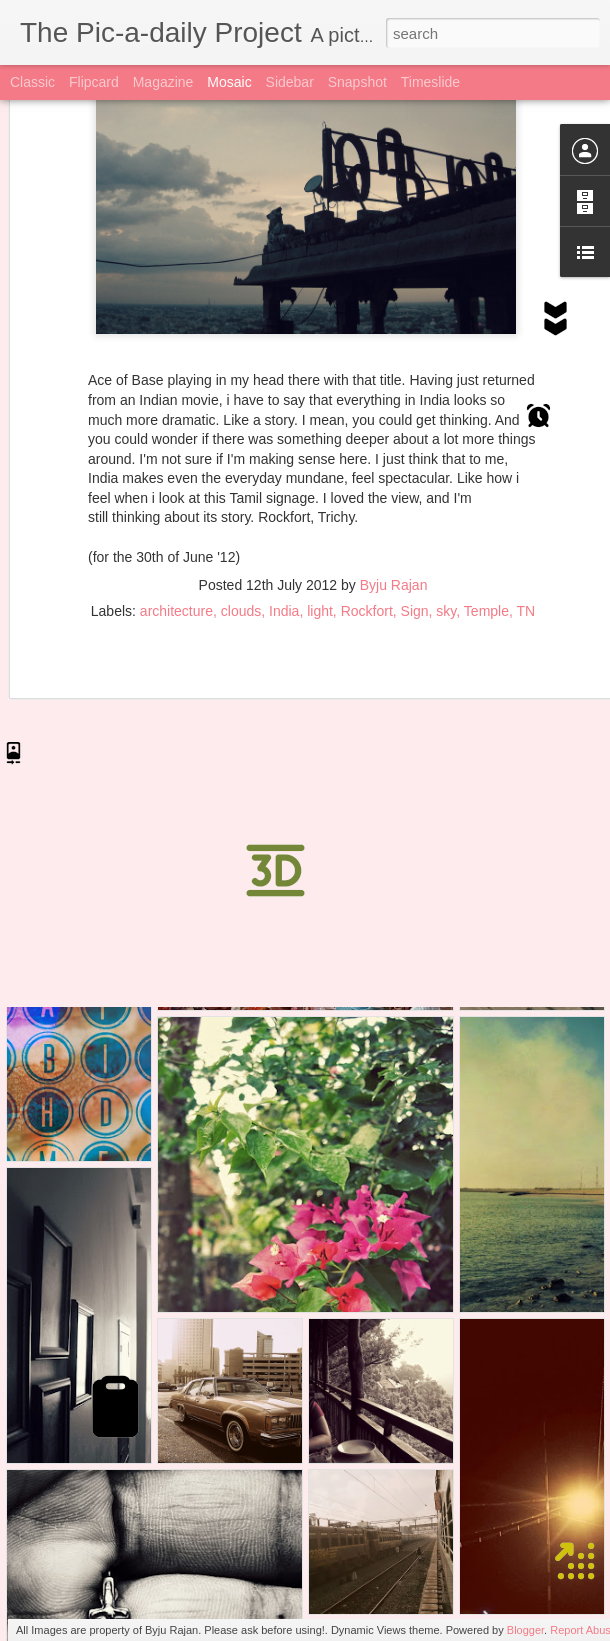  Describe the element at coordinates (13, 753) in the screenshot. I see `switch to front-facing camera` at that location.